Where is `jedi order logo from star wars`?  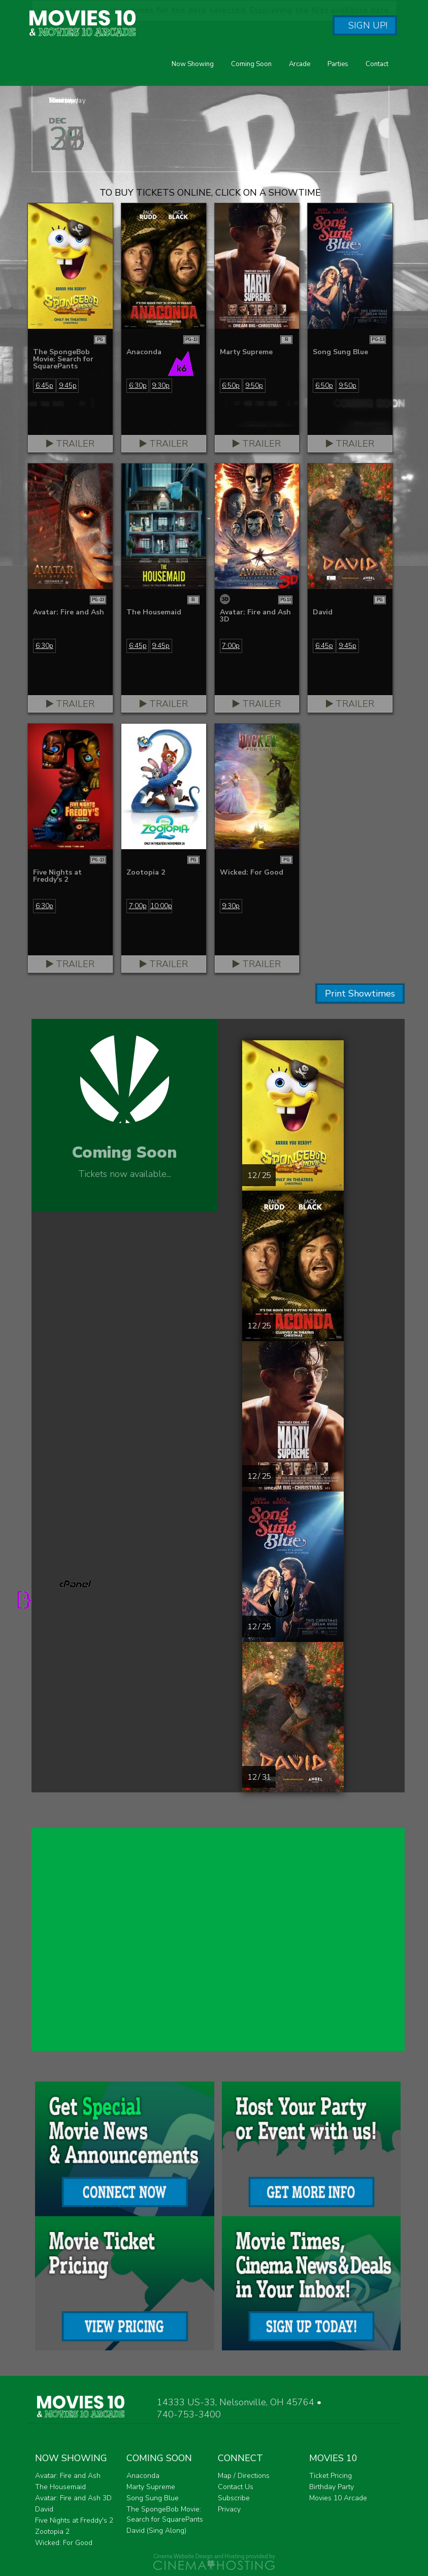
jedi order logo from star wars is located at coordinates (281, 1603).